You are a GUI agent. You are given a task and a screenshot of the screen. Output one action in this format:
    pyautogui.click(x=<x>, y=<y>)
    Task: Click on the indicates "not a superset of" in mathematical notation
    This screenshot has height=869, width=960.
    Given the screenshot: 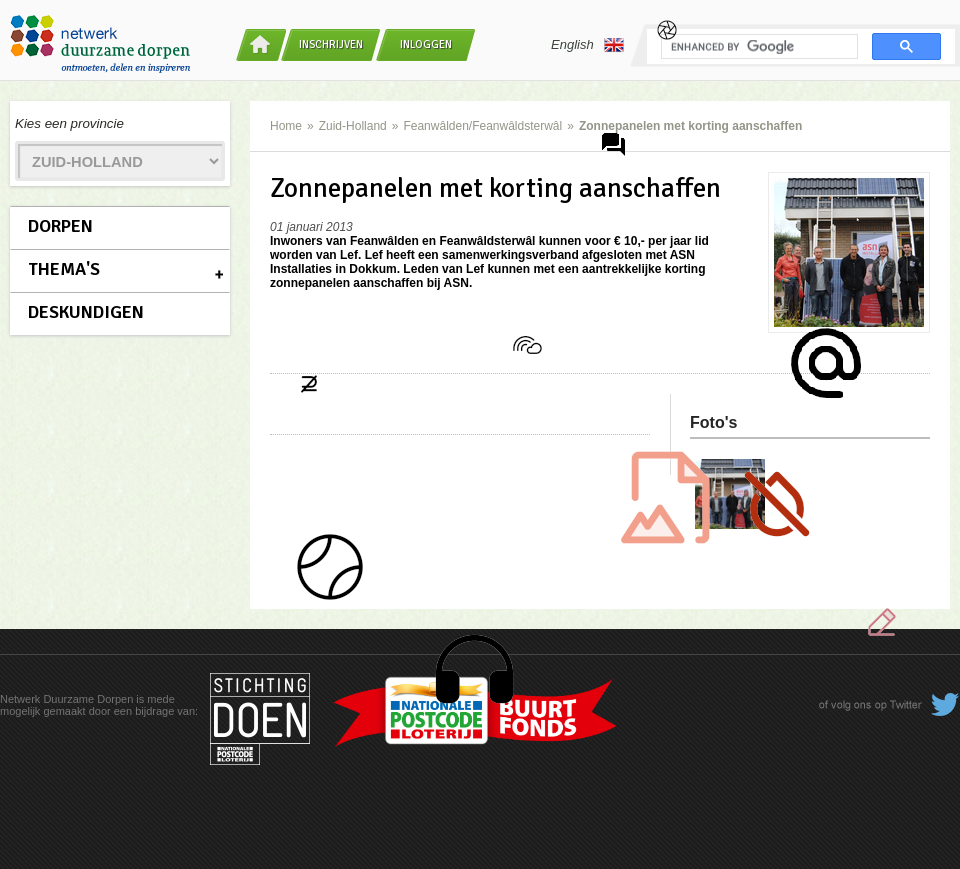 What is the action you would take?
    pyautogui.click(x=309, y=384)
    